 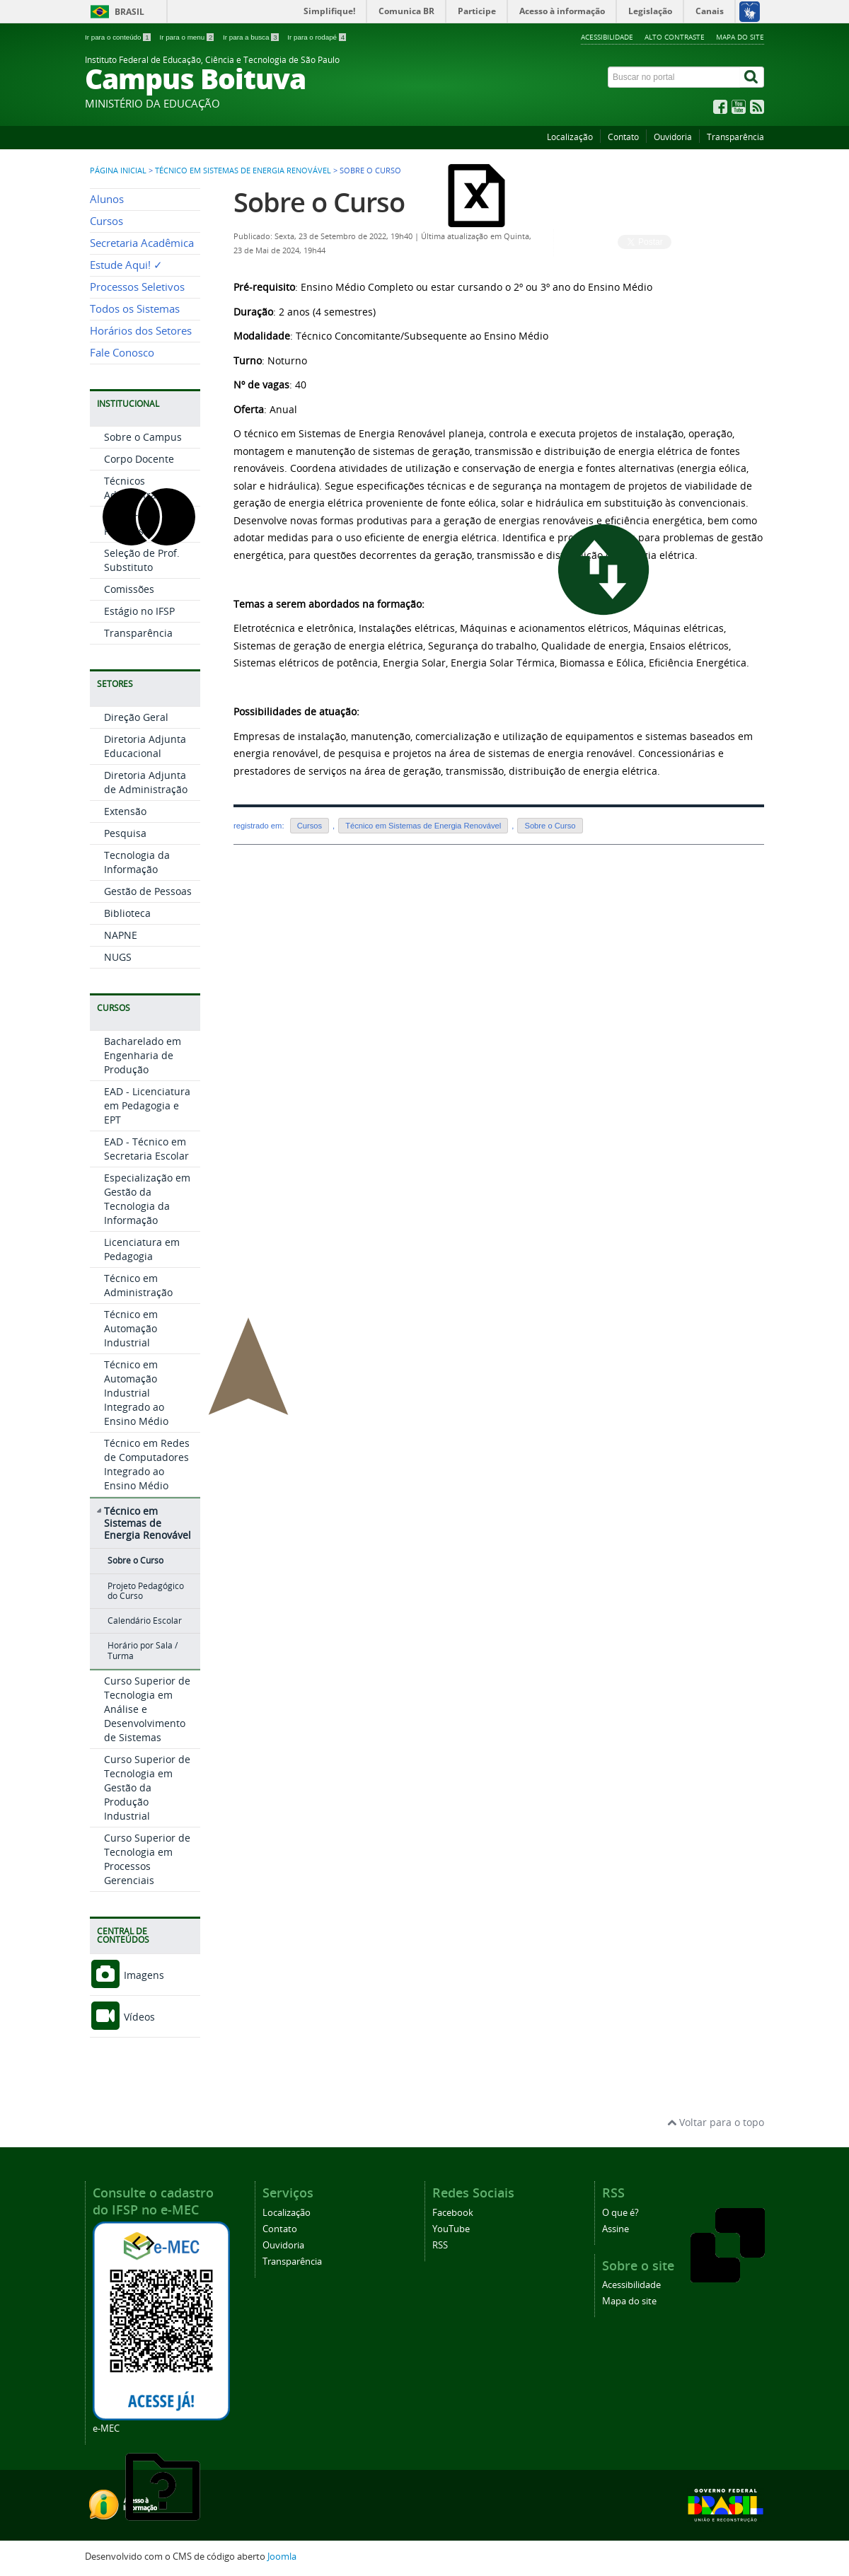 I want to click on pay with mastercard, so click(x=149, y=516).